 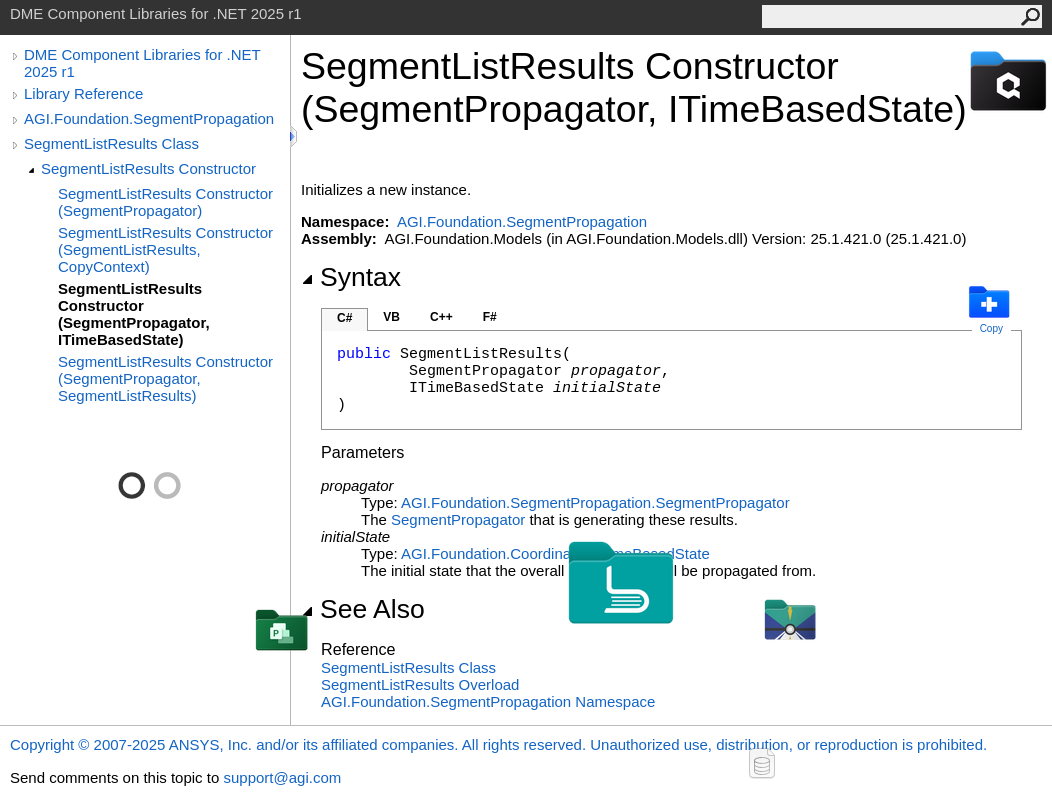 What do you see at coordinates (790, 621) in the screenshot?
I see `folder containing pokémon lake ball game assets` at bounding box center [790, 621].